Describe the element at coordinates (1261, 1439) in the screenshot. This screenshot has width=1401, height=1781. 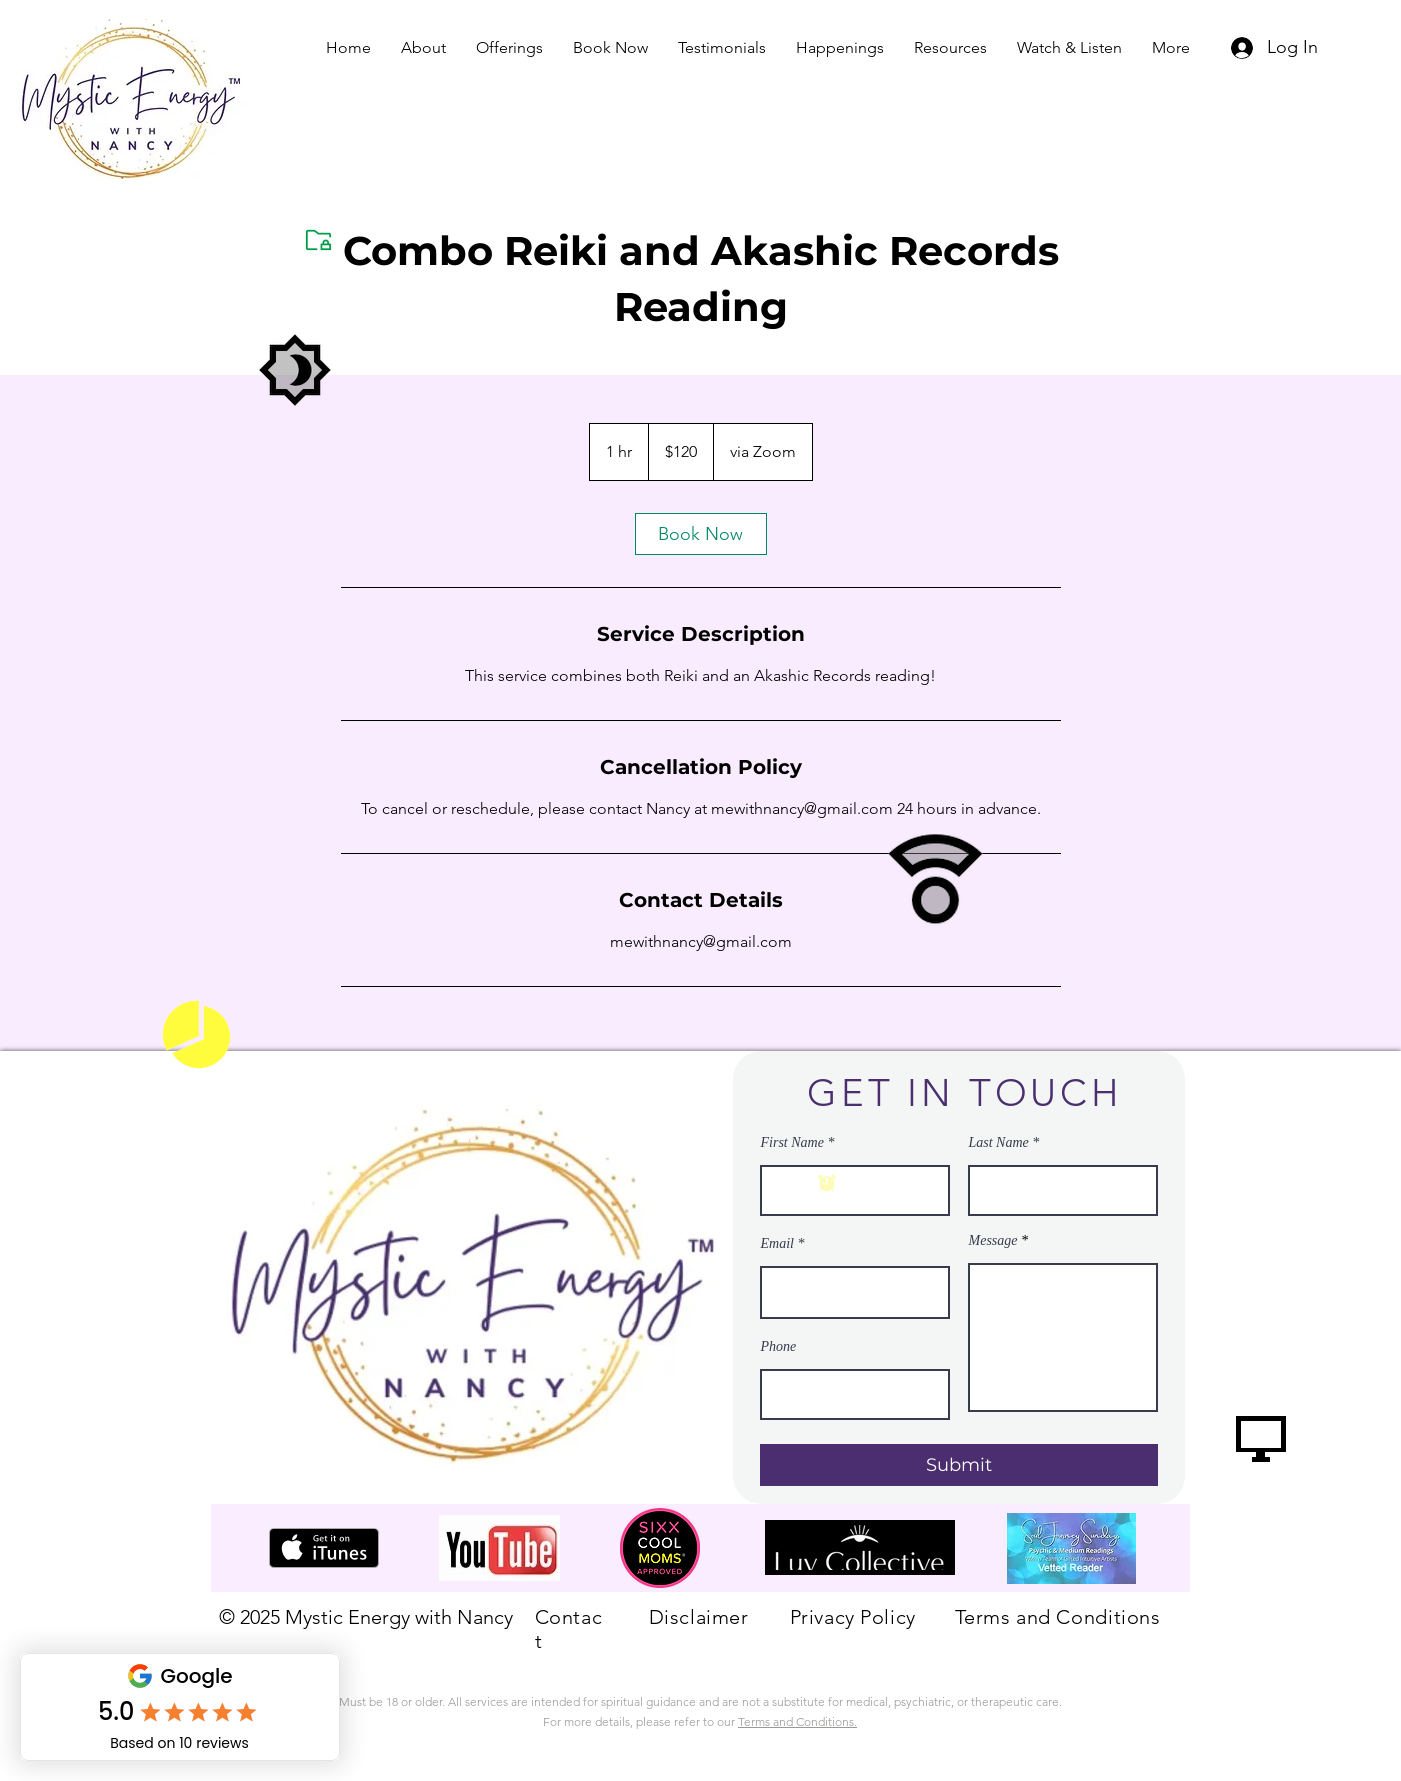
I see `switch to desktop view` at that location.